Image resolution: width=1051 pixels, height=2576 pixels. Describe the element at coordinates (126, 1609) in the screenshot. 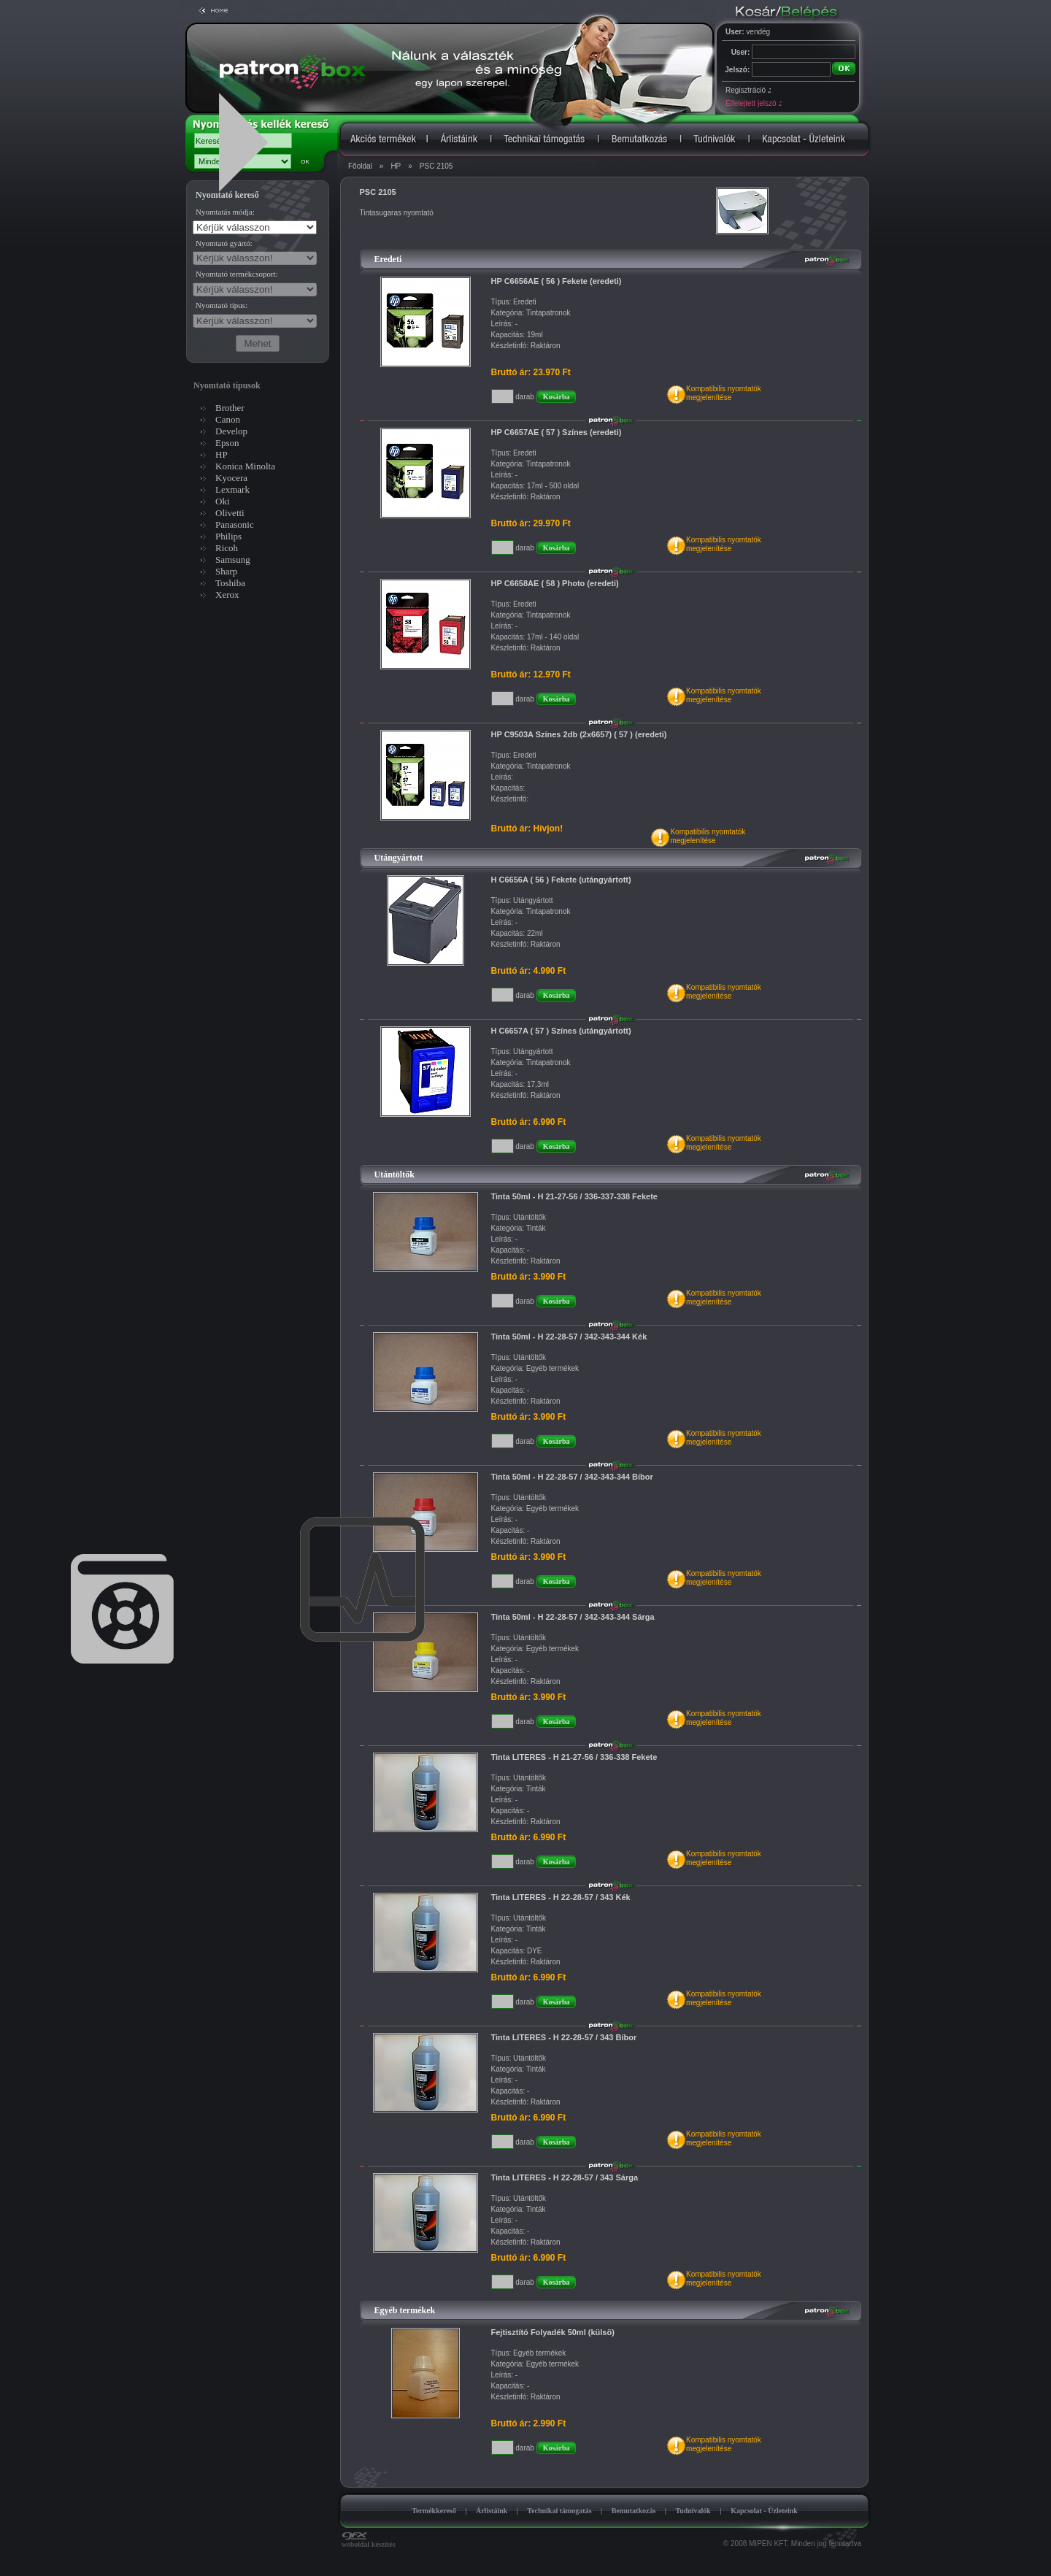

I see `access help and support documentation` at that location.